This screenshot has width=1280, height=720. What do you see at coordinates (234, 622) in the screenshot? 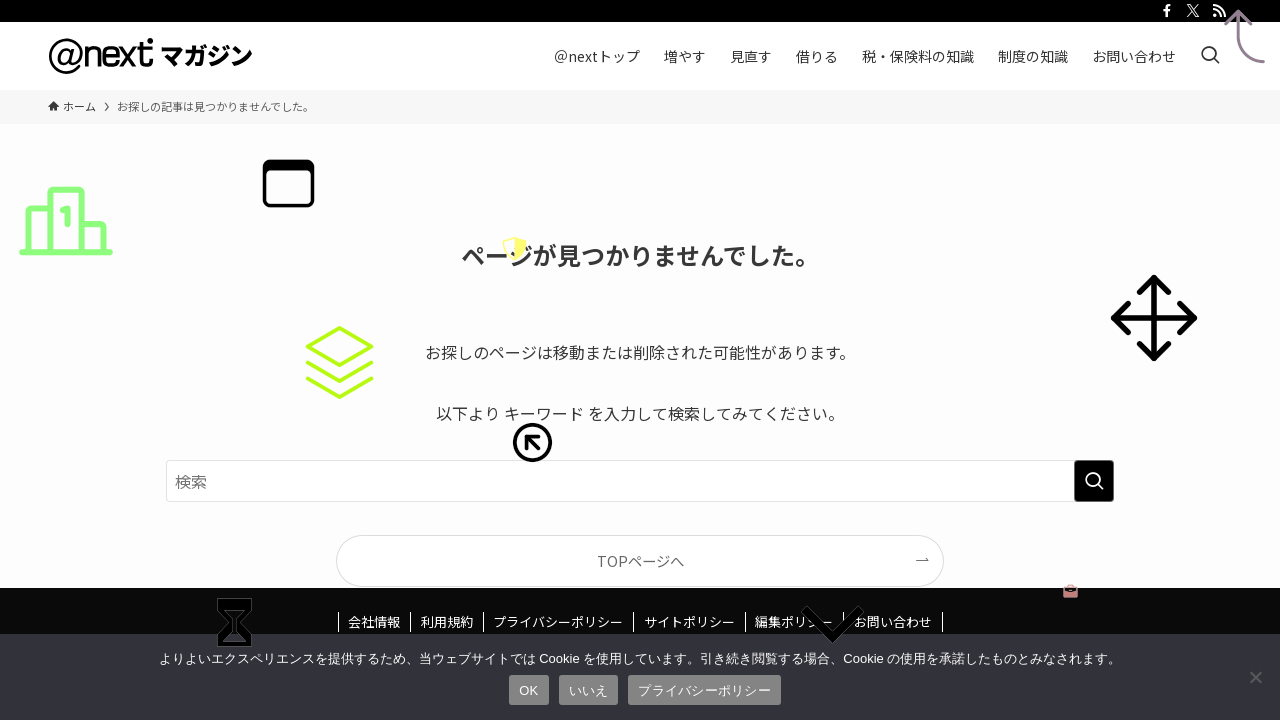
I see `indicates a process is in progress or loading` at bounding box center [234, 622].